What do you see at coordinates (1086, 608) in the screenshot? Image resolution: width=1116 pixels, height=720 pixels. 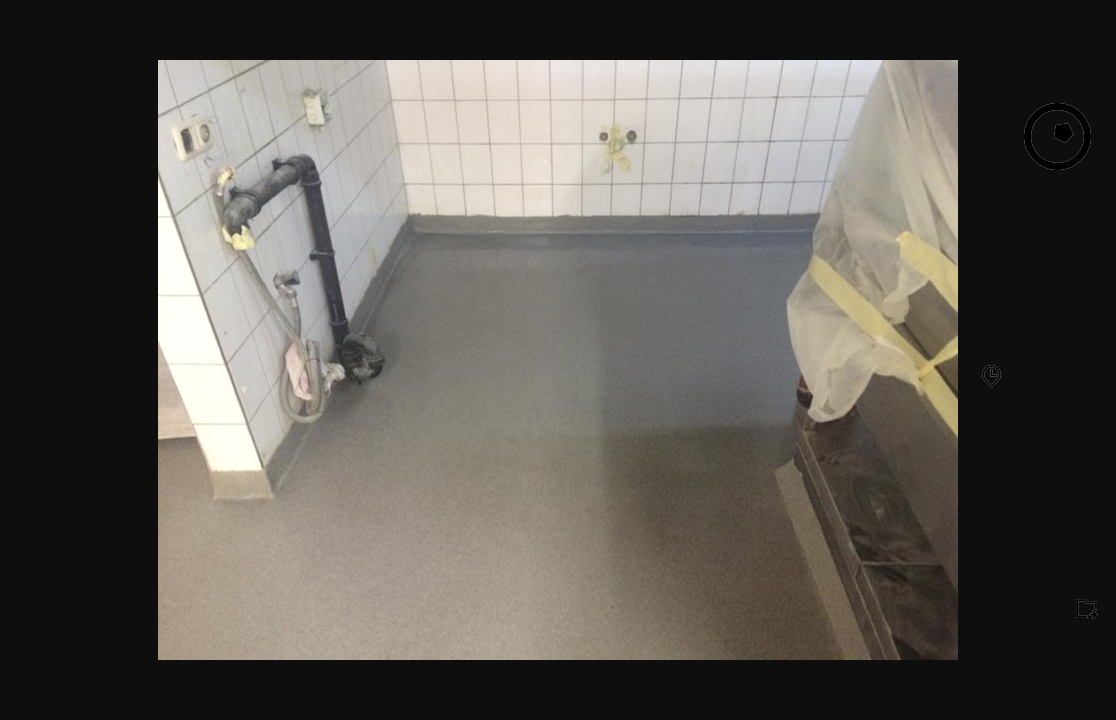 I see `share a folder with others` at bounding box center [1086, 608].